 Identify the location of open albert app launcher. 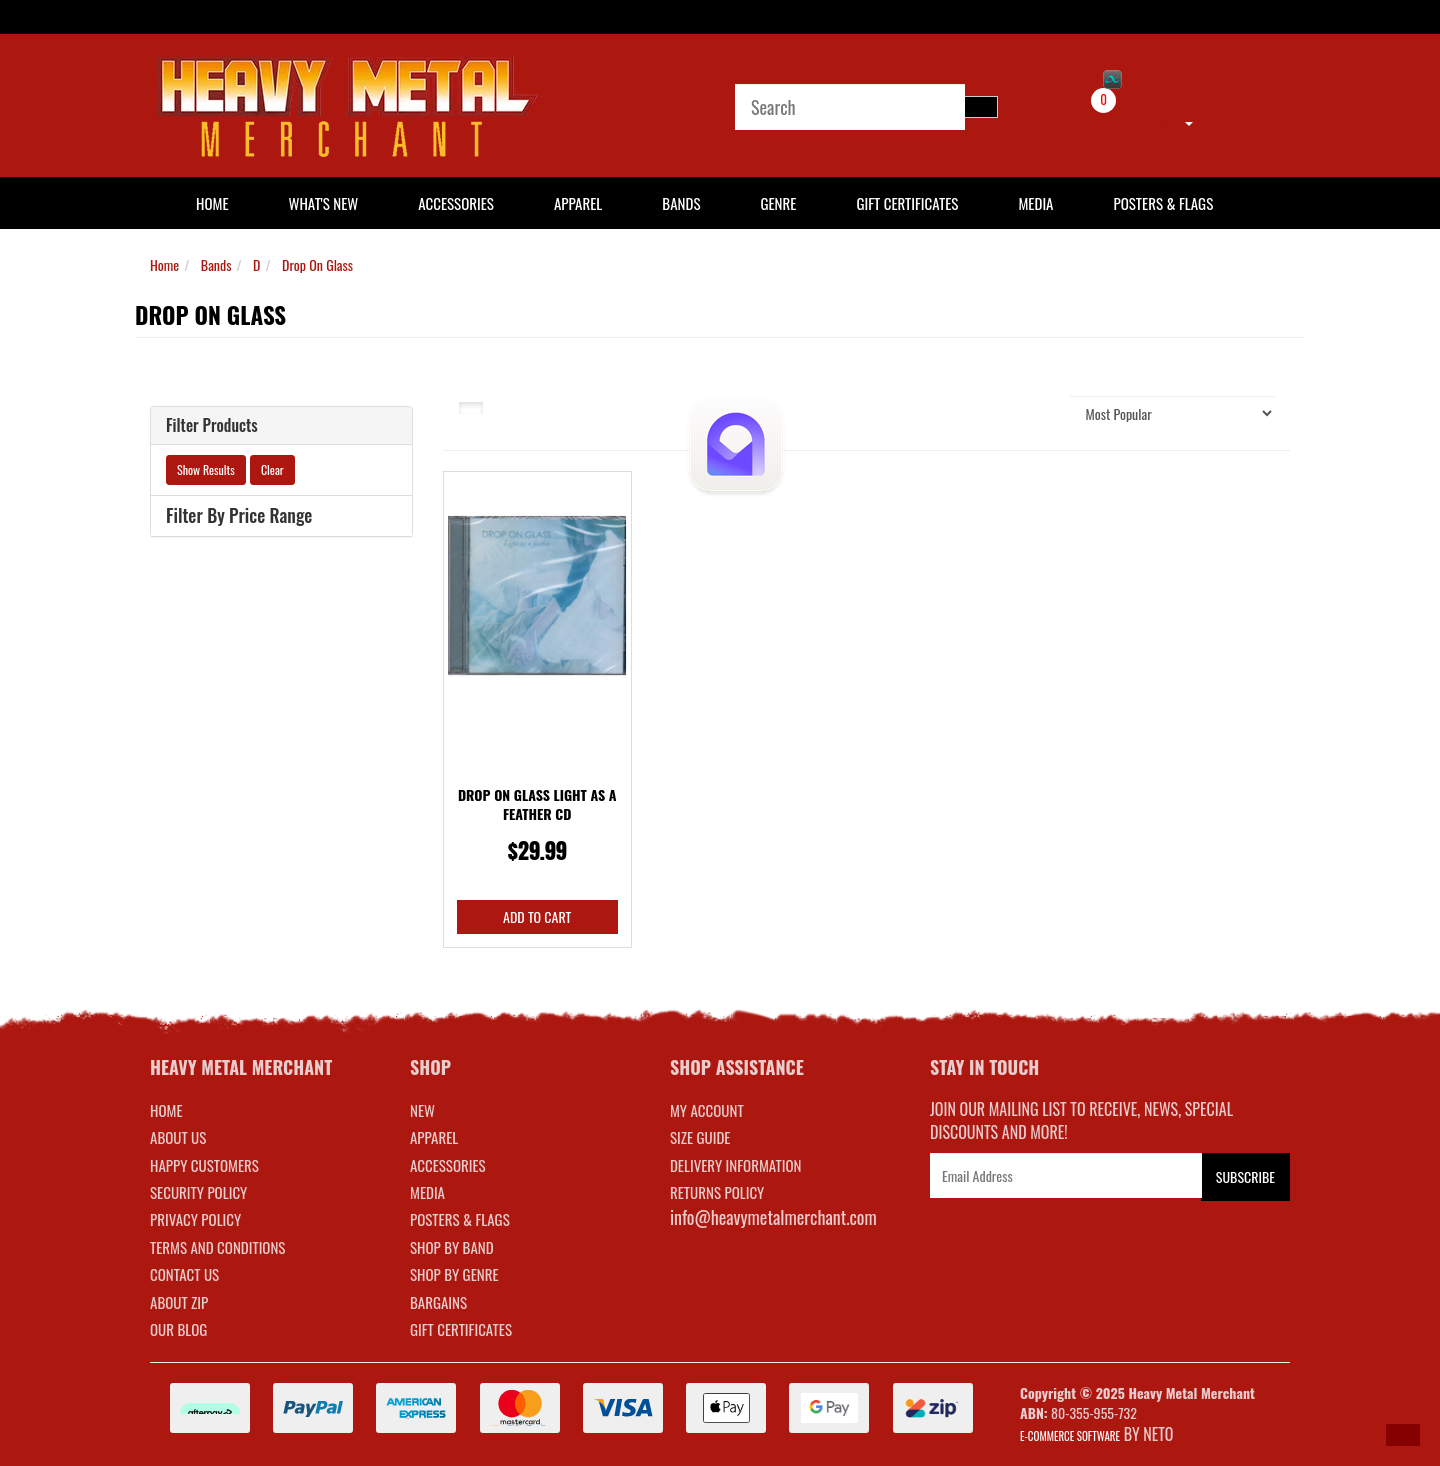
(1112, 79).